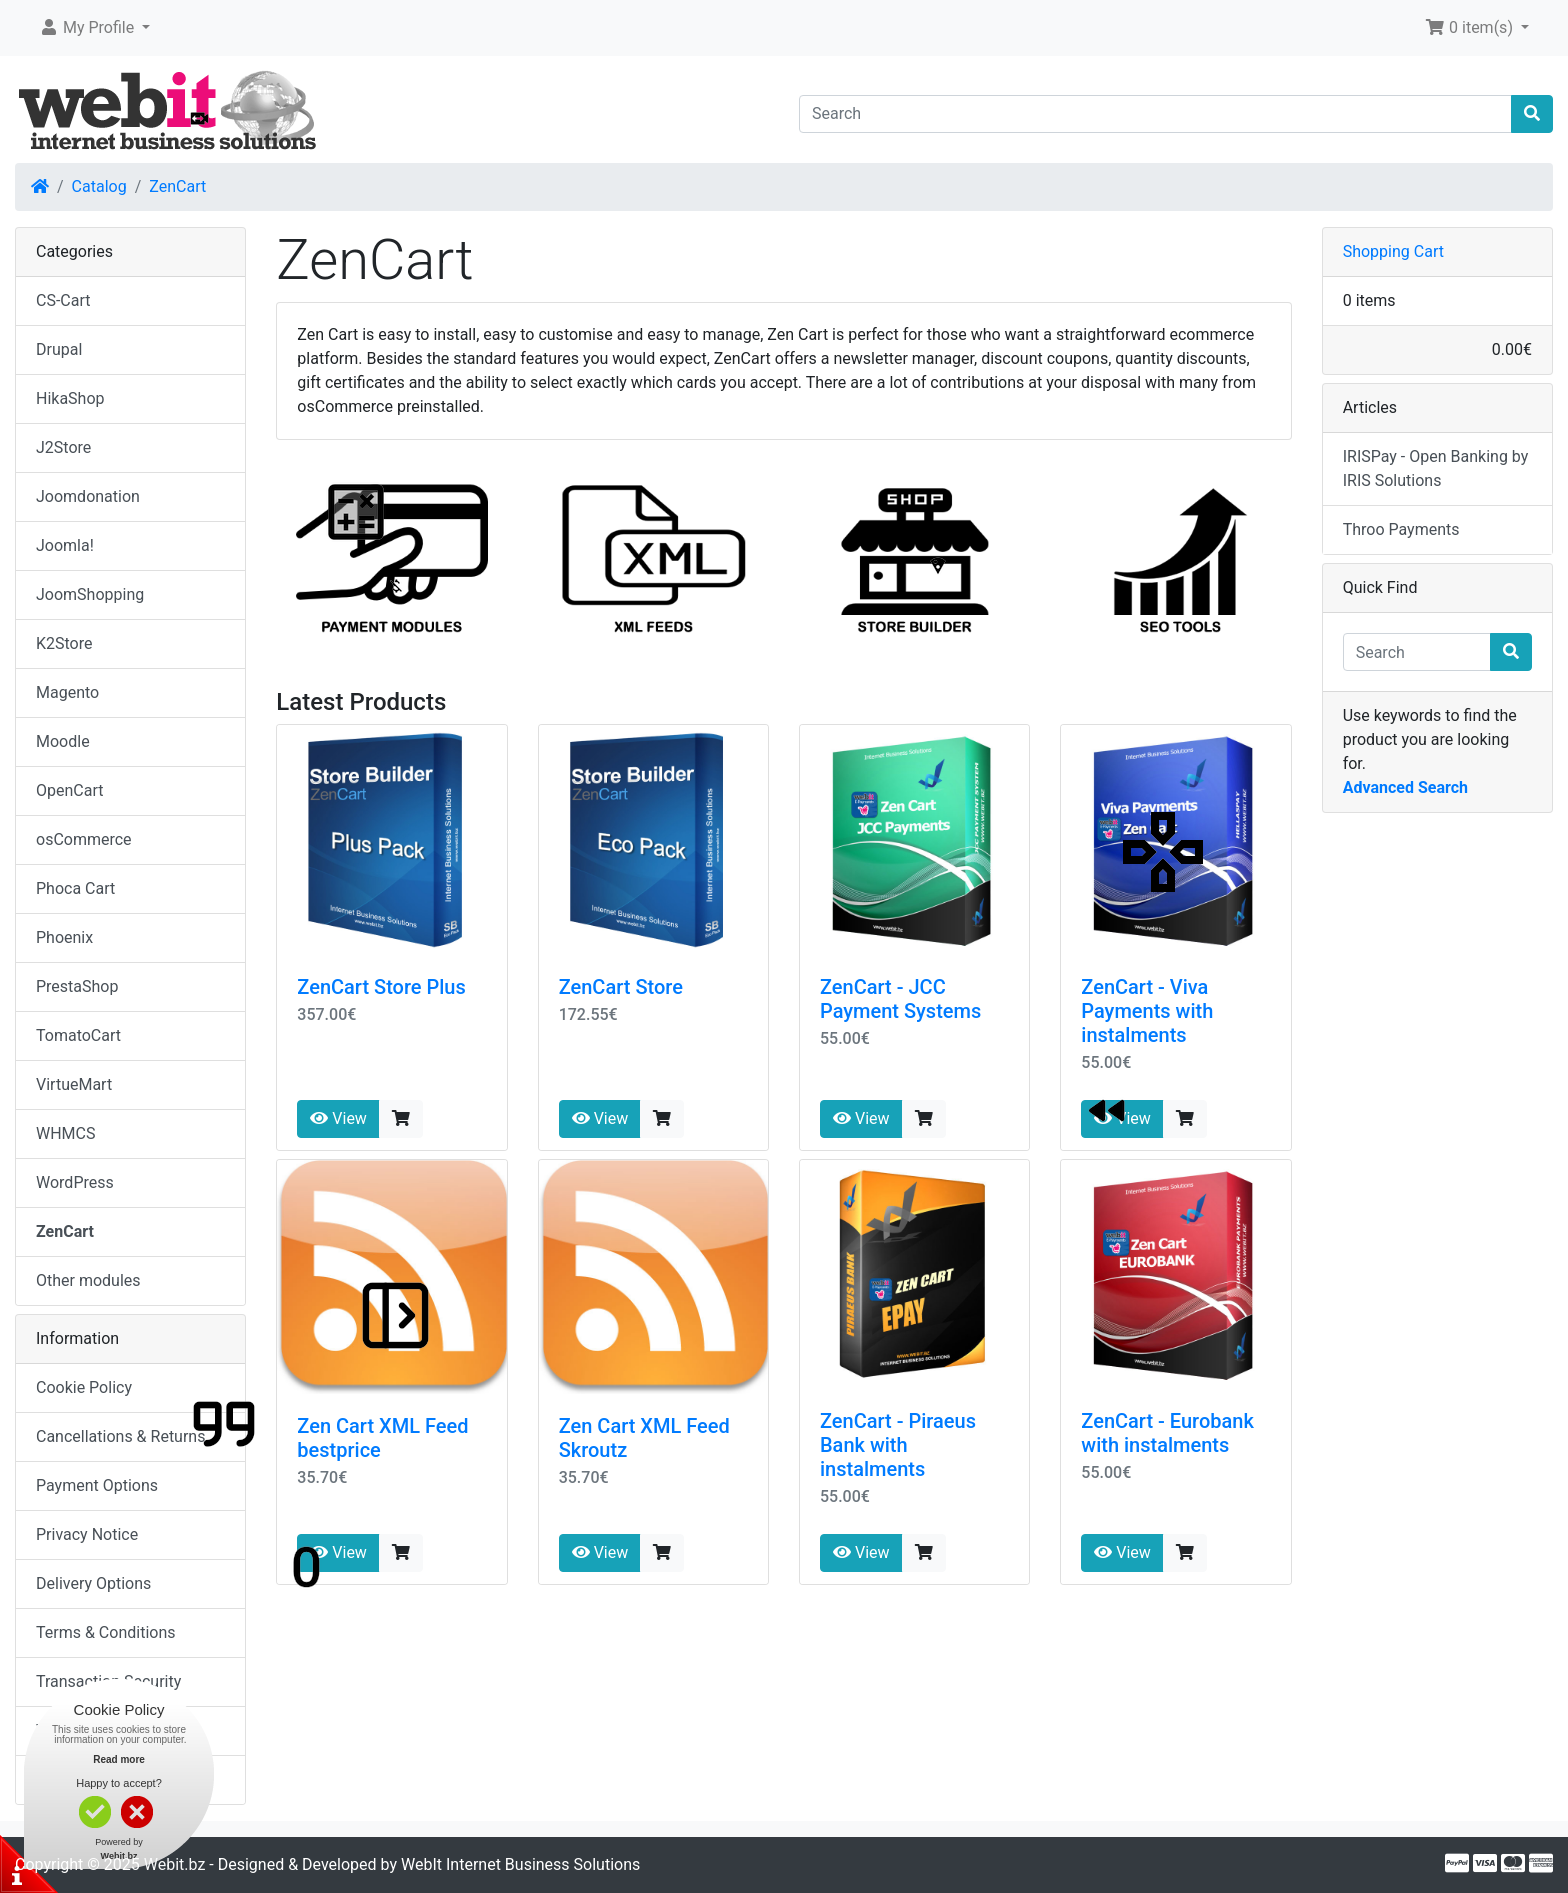  Describe the element at coordinates (224, 1423) in the screenshot. I see `view testimonials or customer quotes` at that location.